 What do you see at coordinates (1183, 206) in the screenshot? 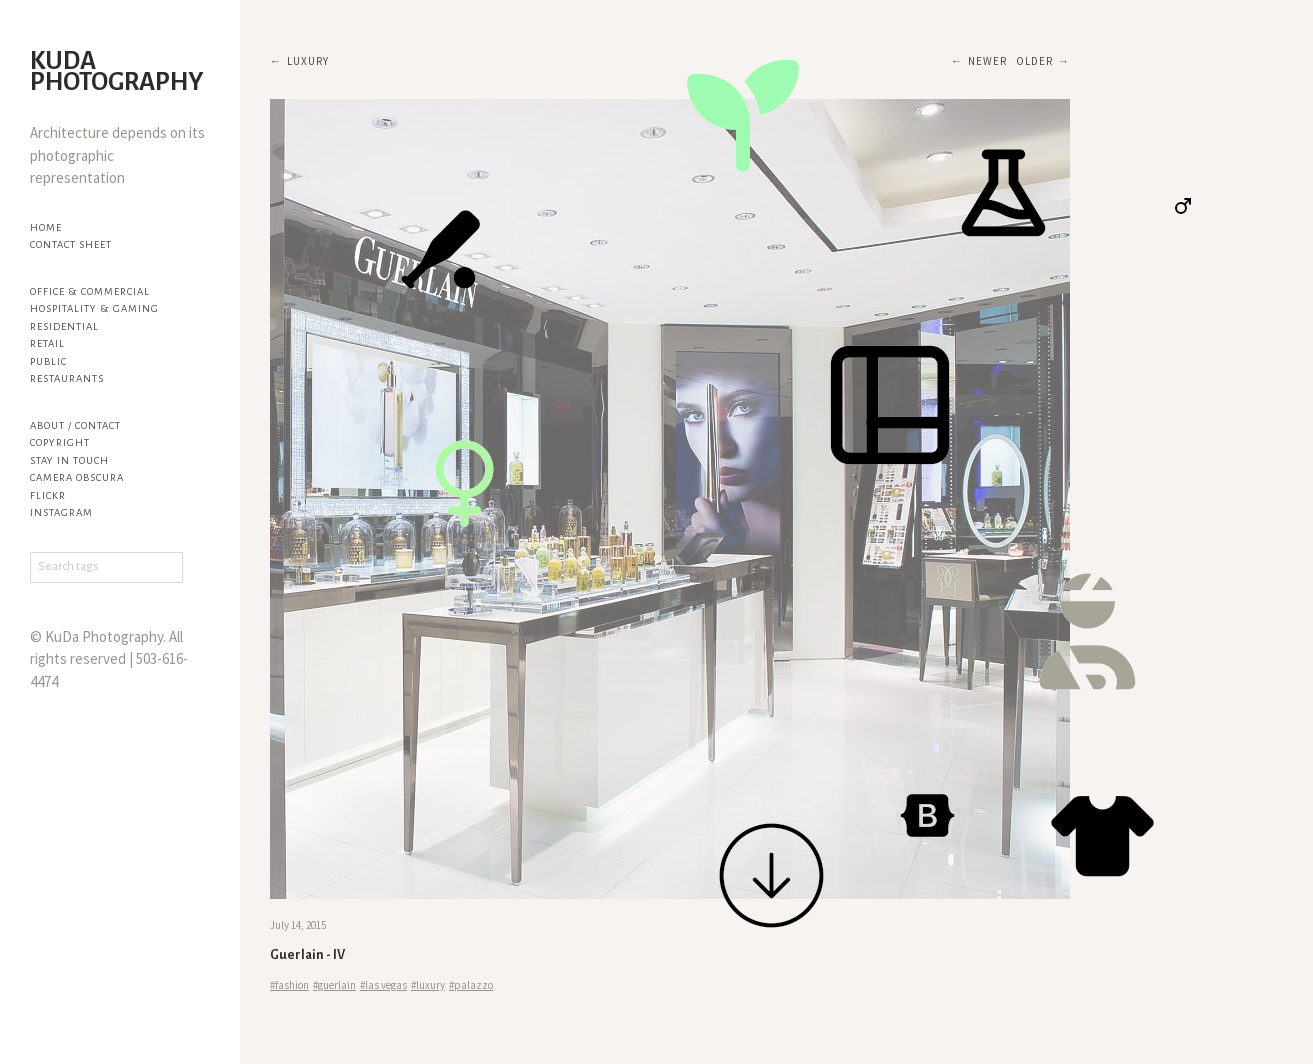
I see `indicates male gender selection` at bounding box center [1183, 206].